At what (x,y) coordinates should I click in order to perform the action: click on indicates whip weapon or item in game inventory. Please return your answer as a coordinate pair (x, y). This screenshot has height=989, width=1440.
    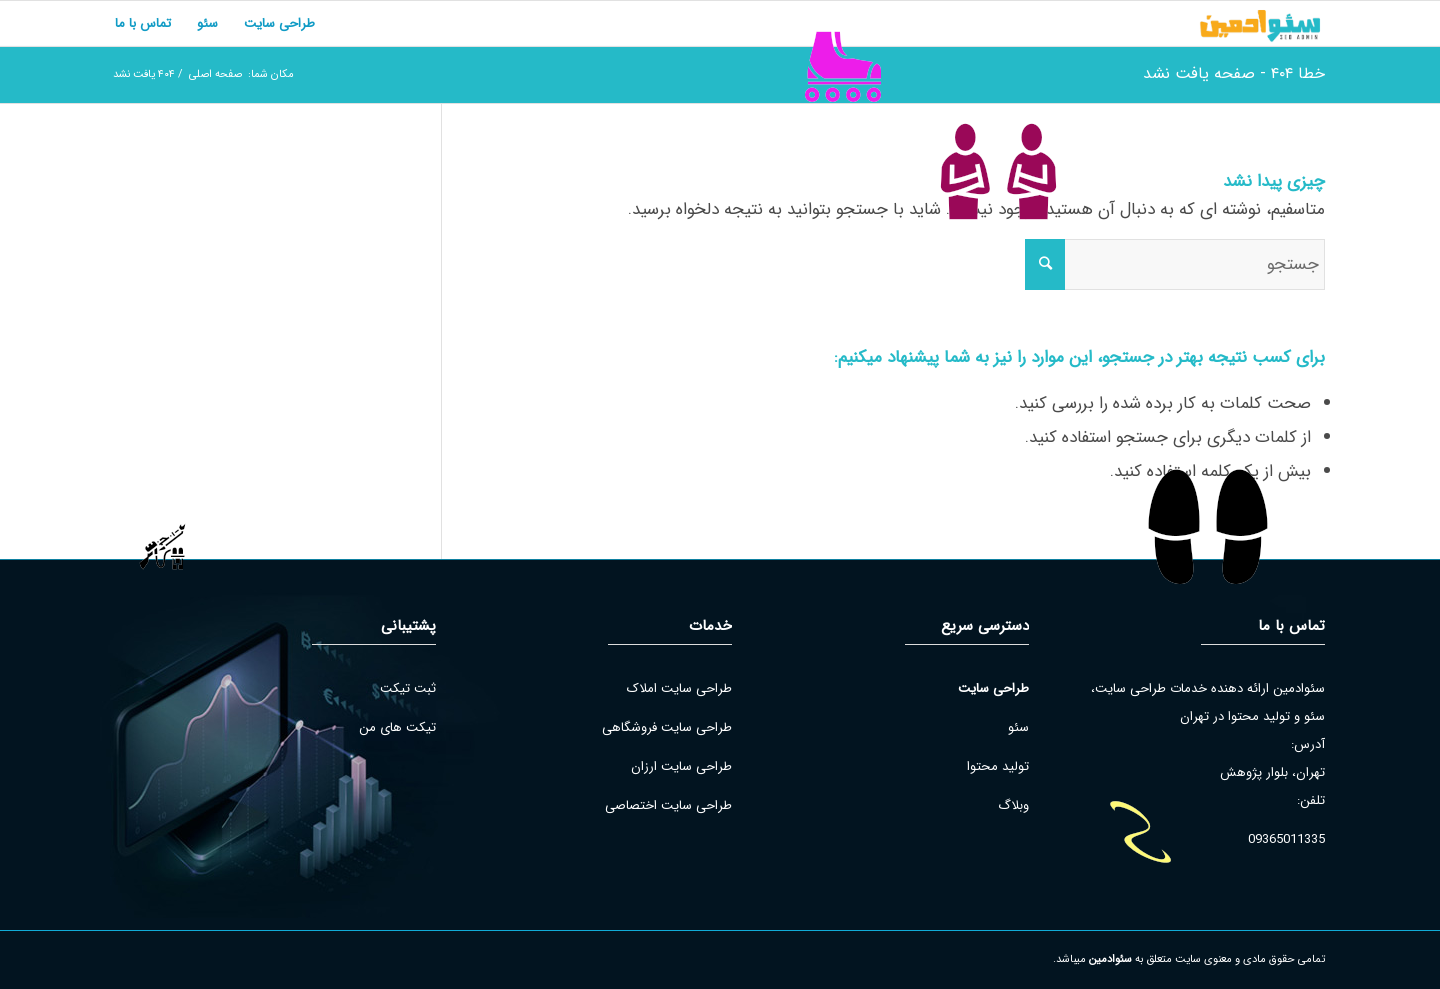
    Looking at the image, I should click on (1141, 833).